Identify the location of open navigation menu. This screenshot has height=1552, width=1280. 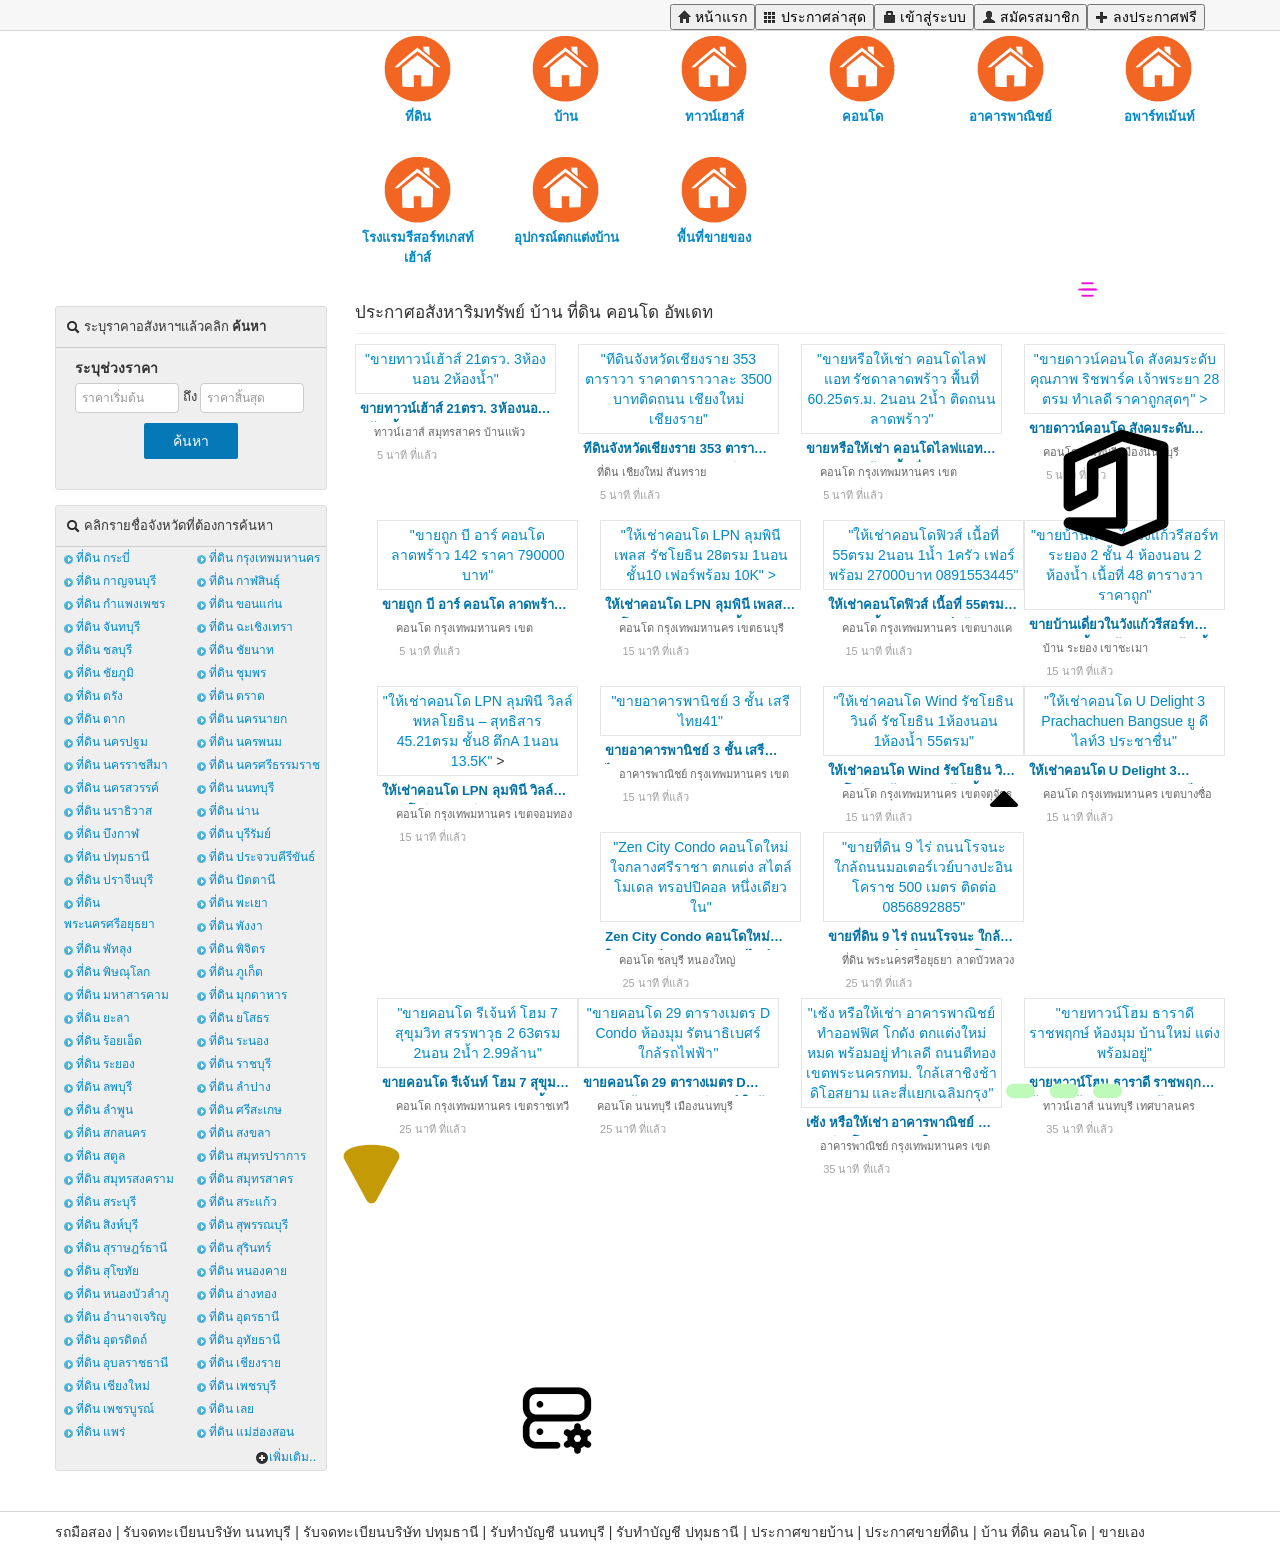
(1087, 289).